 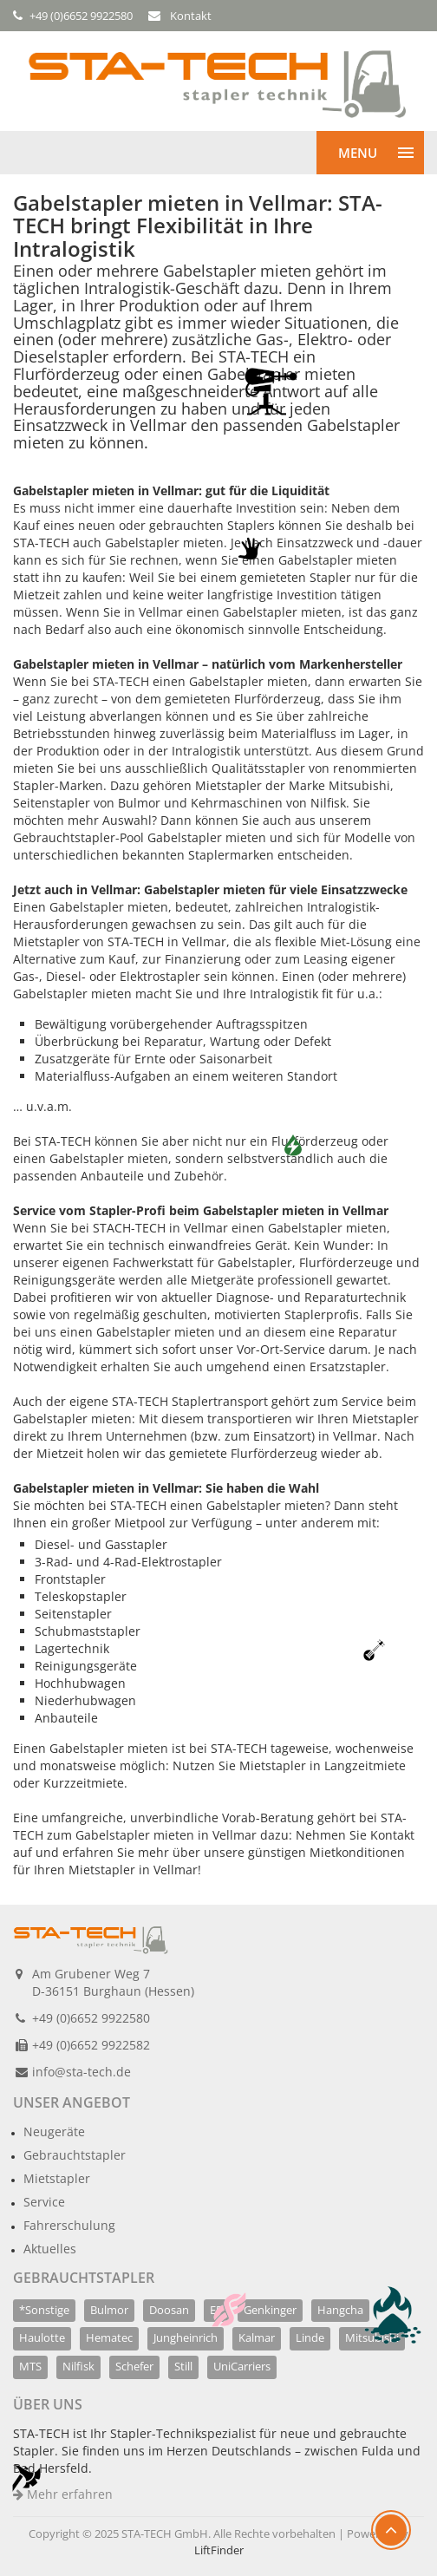 I want to click on access banjo or folk music content, so click(x=374, y=1650).